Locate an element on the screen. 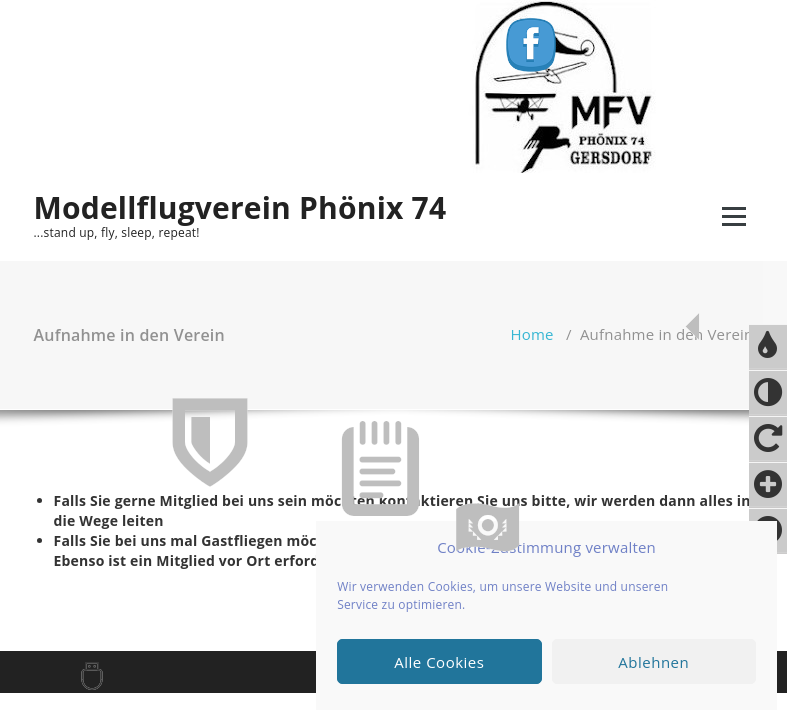 This screenshot has width=787, height=720. indicates medium security level is located at coordinates (210, 442).